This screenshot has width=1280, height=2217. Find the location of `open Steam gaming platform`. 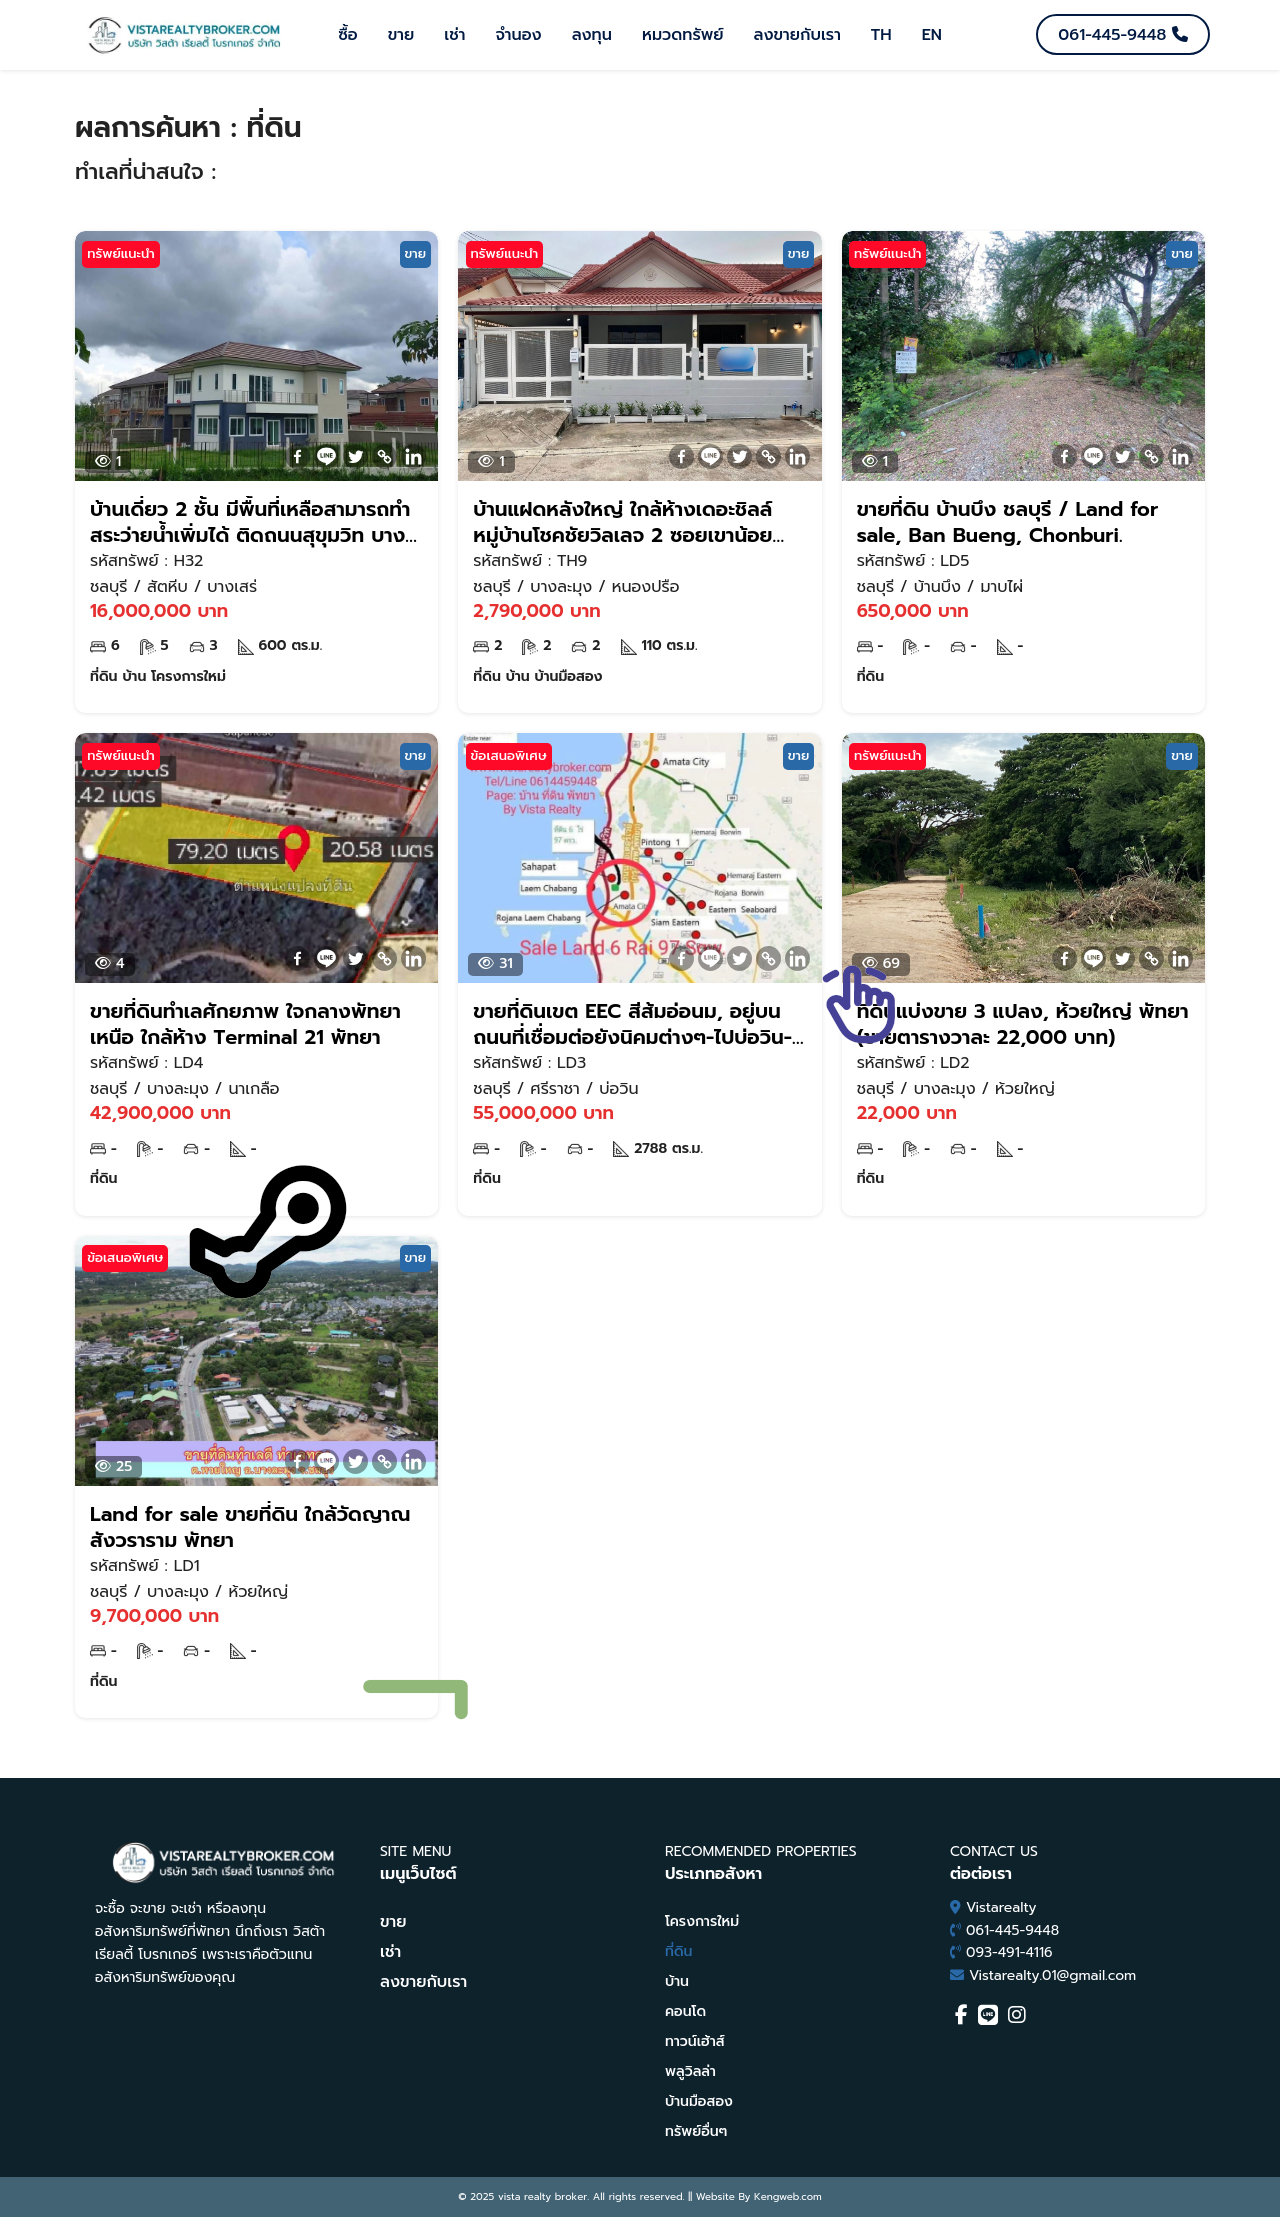

open Steam gaming platform is located at coordinates (268, 1228).